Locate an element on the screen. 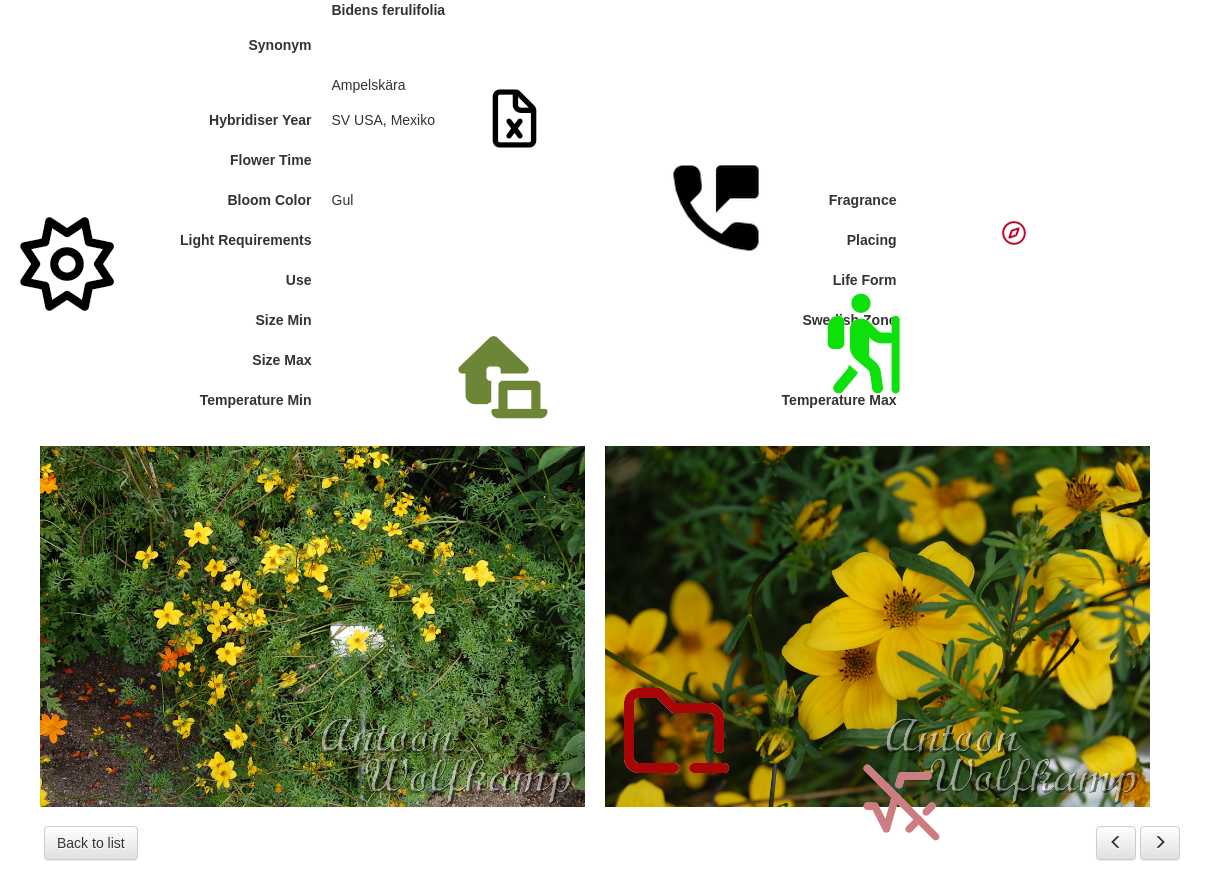 The height and width of the screenshot is (870, 1228). open or view an excel spreadsheet is located at coordinates (514, 118).